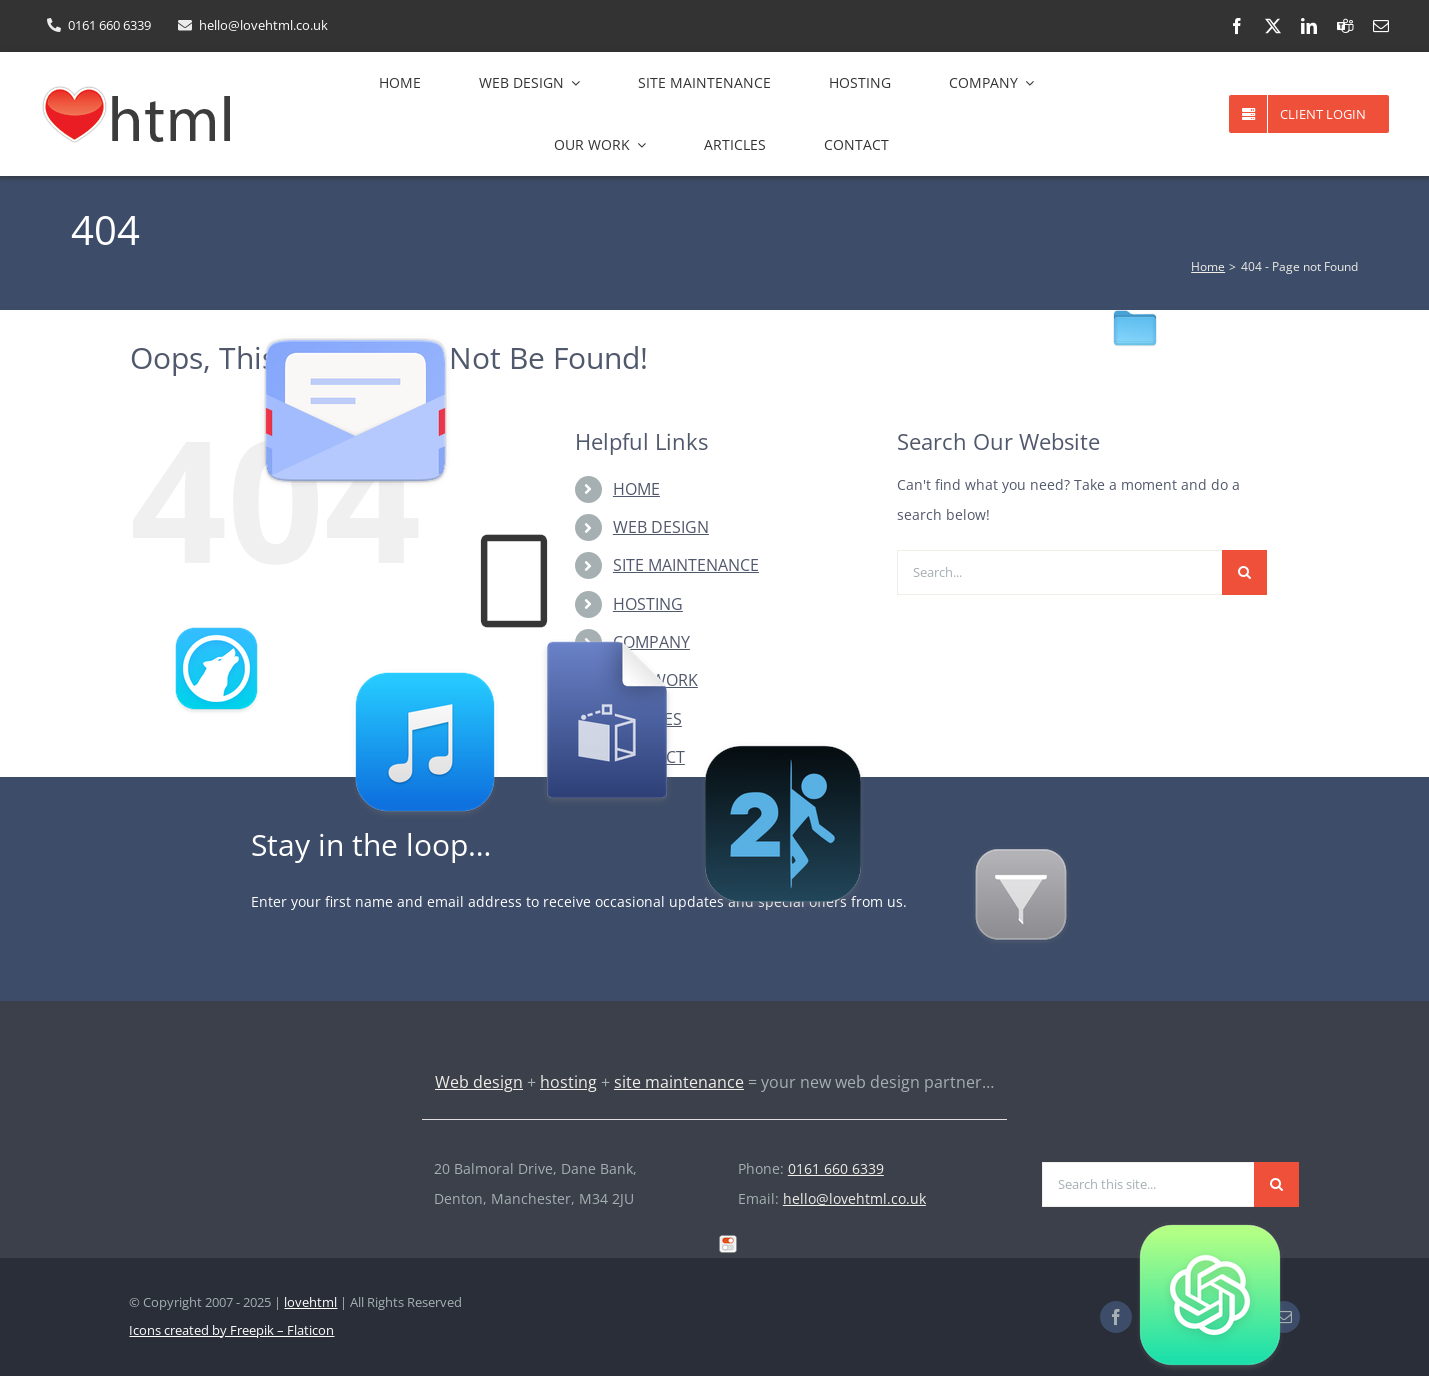  Describe the element at coordinates (514, 581) in the screenshot. I see `indicates a tablet or touch-screen device` at that location.